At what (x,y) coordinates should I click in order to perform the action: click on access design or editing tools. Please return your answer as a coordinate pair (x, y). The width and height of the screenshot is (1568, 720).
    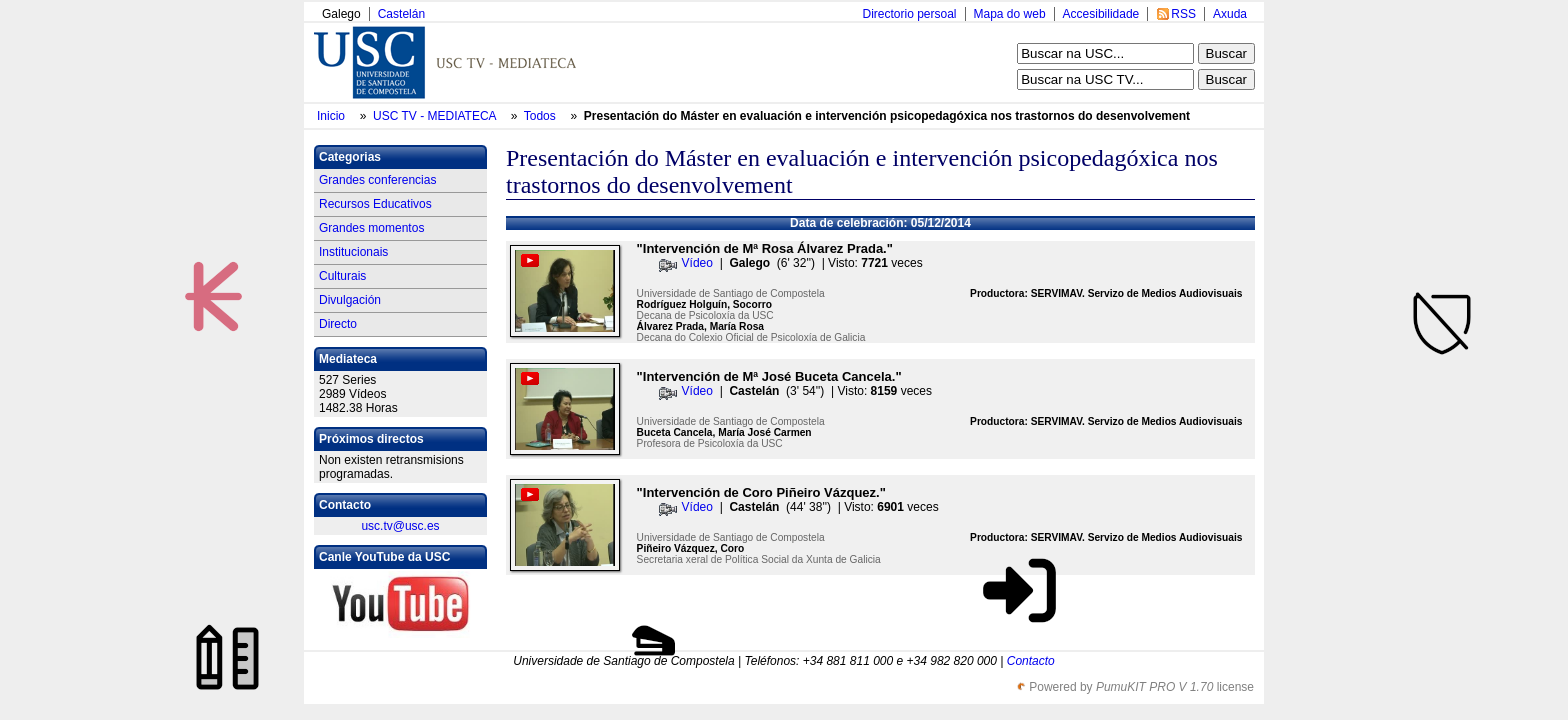
    Looking at the image, I should click on (227, 658).